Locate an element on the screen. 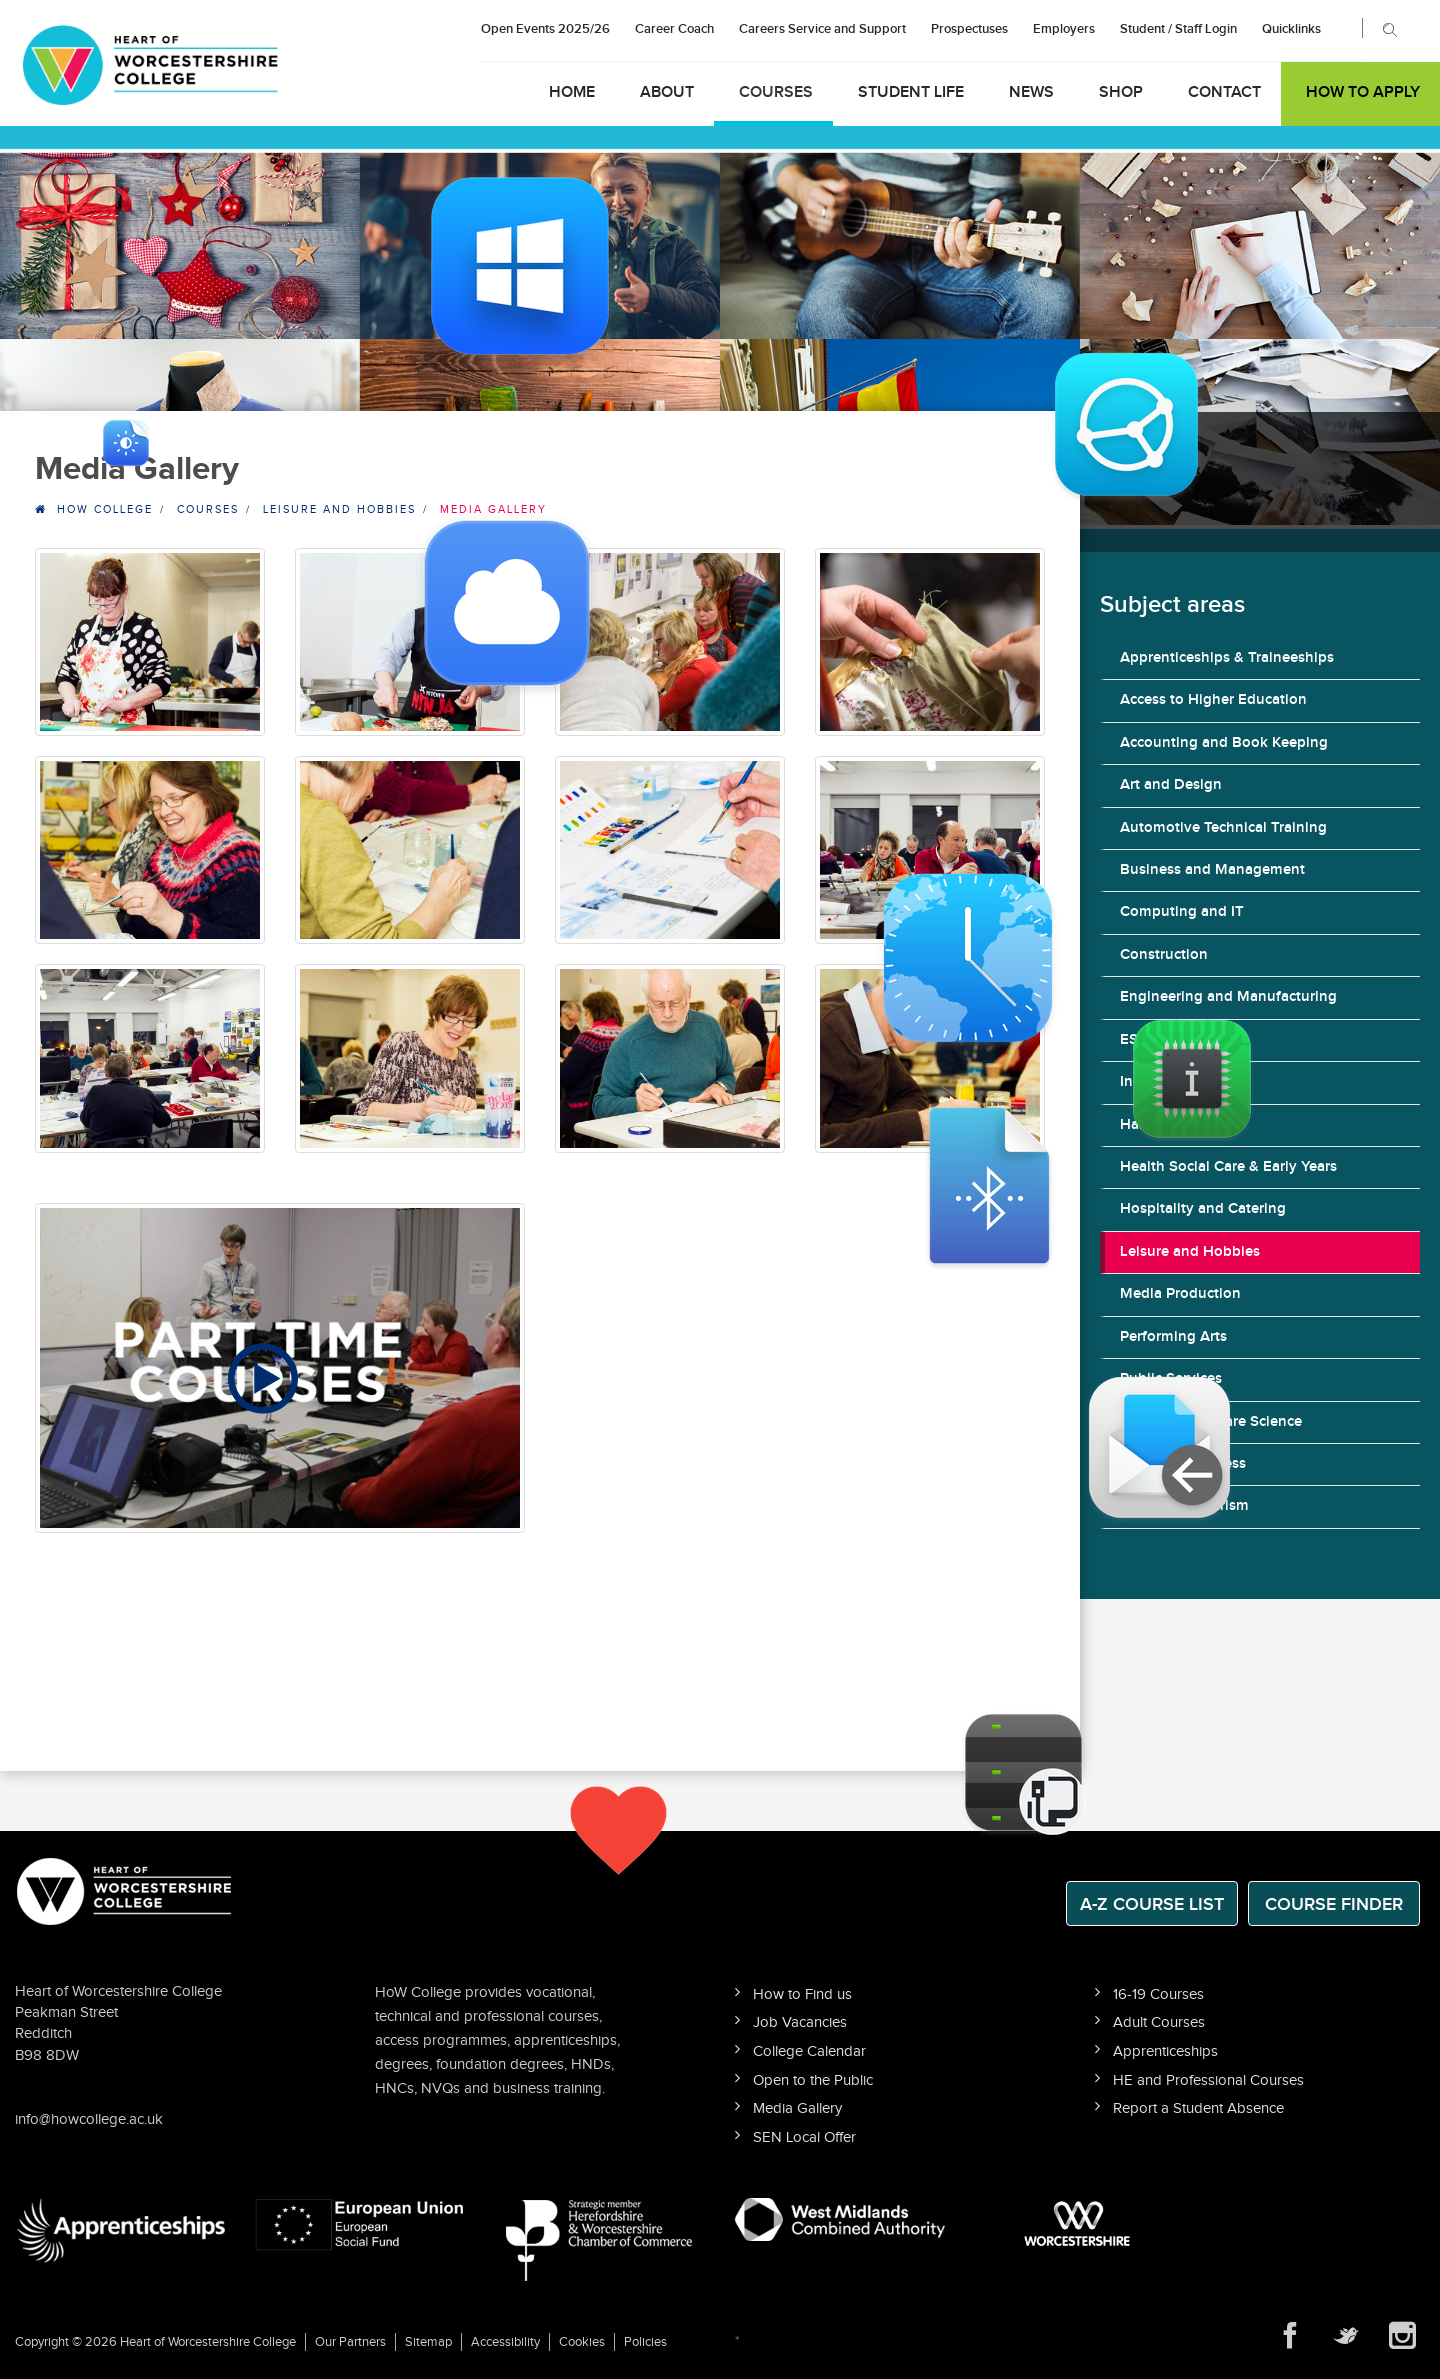 The width and height of the screenshot is (1440, 2379). open internet or network settings is located at coordinates (507, 606).